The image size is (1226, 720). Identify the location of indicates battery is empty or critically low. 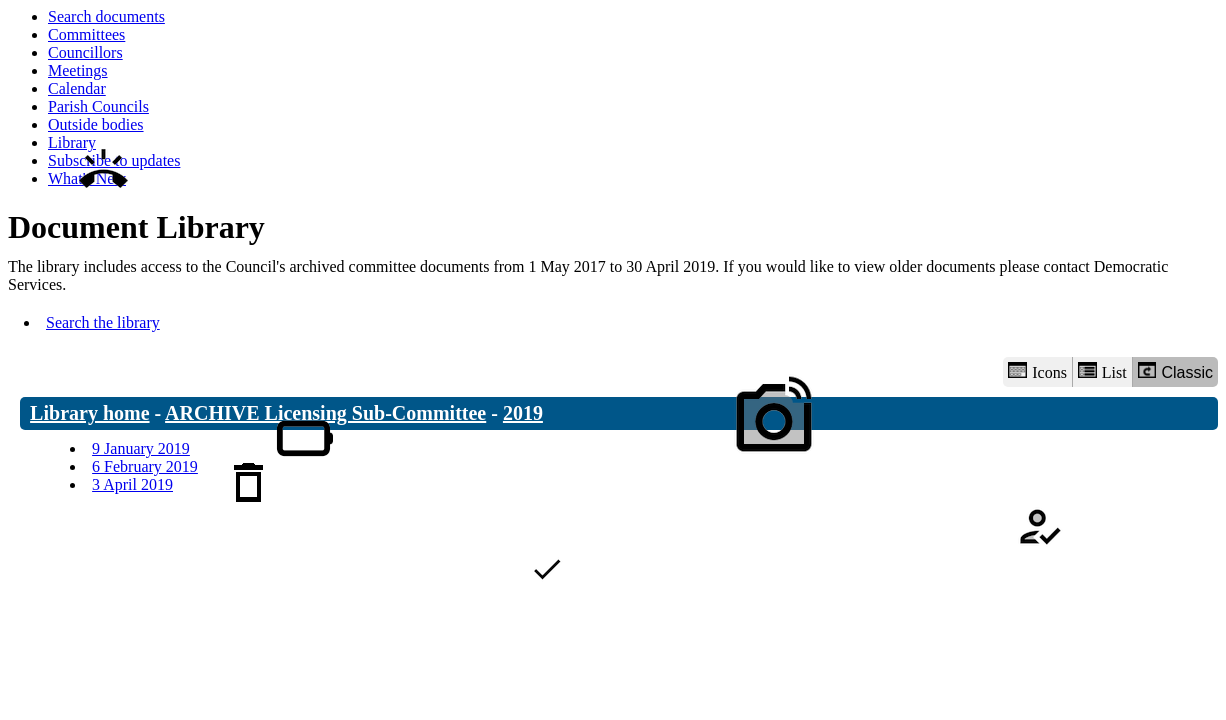
(303, 435).